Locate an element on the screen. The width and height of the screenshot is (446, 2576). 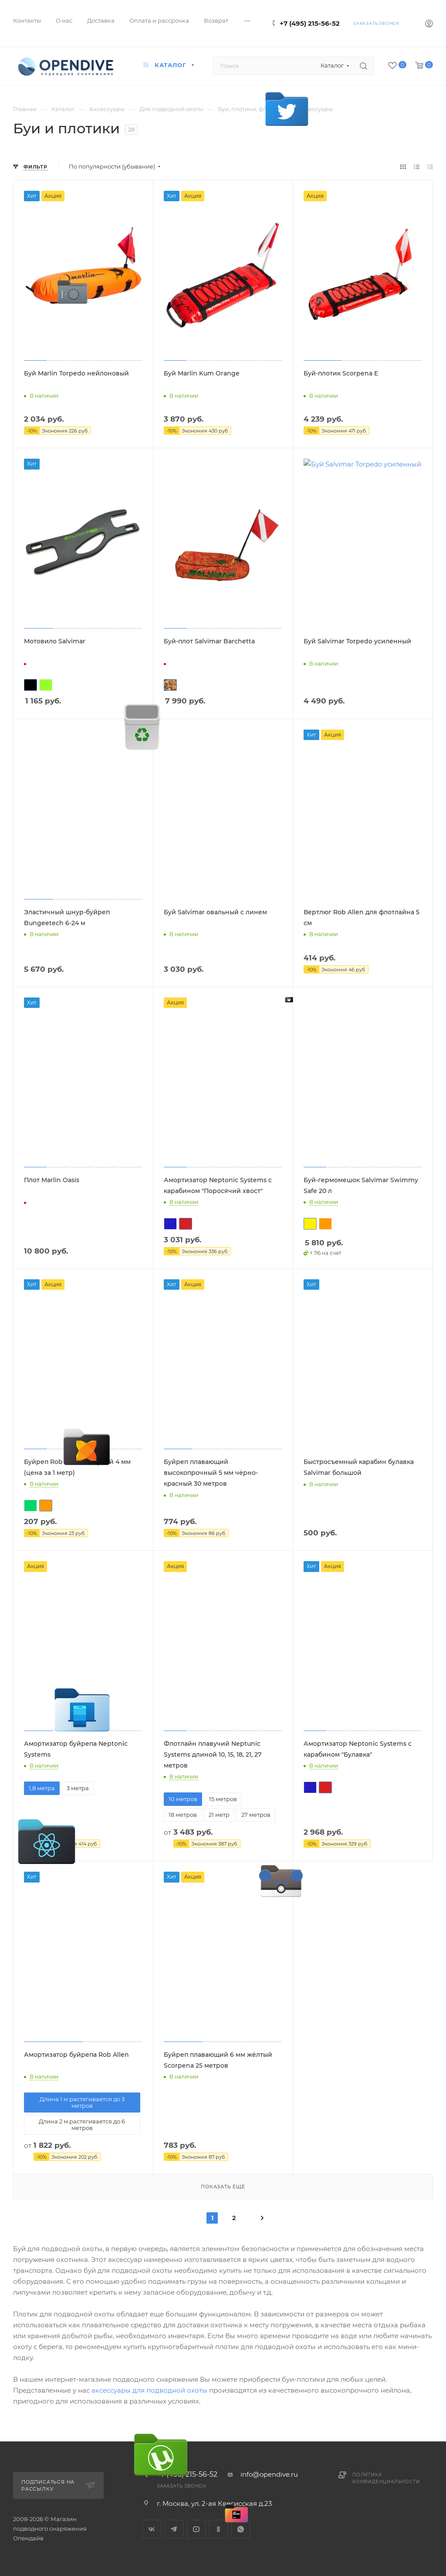
access secured or locked files is located at coordinates (72, 293).